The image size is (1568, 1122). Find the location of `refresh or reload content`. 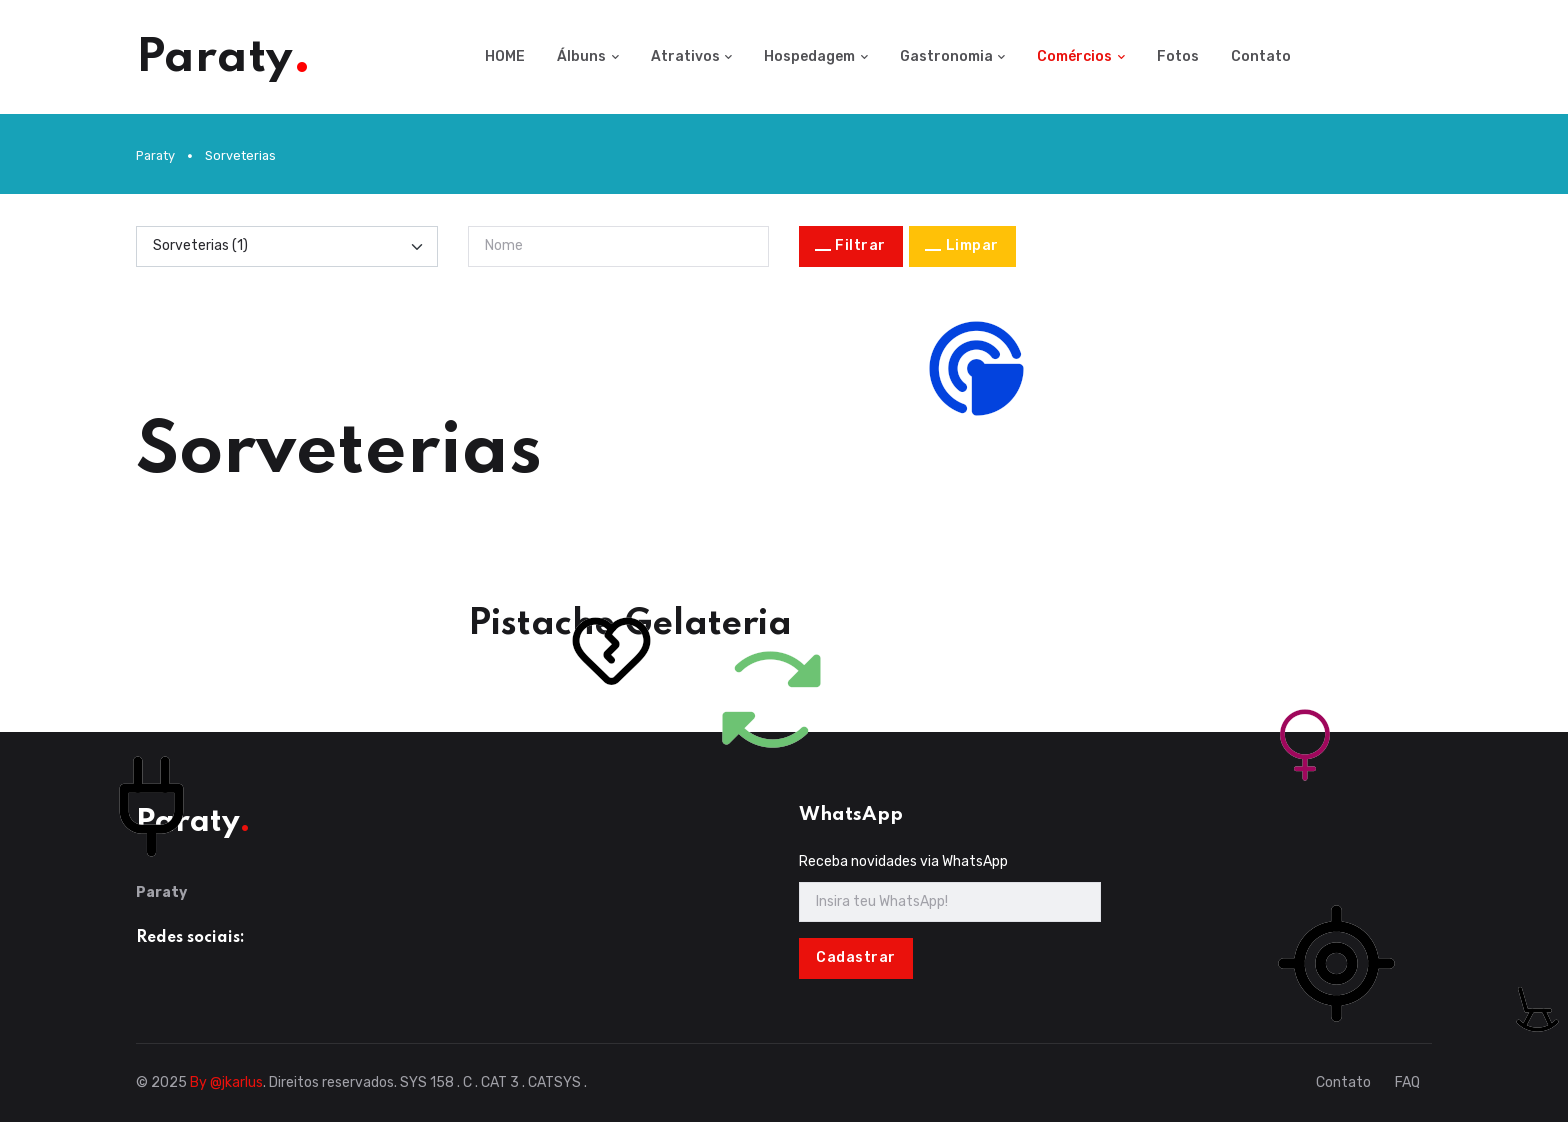

refresh or reload content is located at coordinates (771, 699).